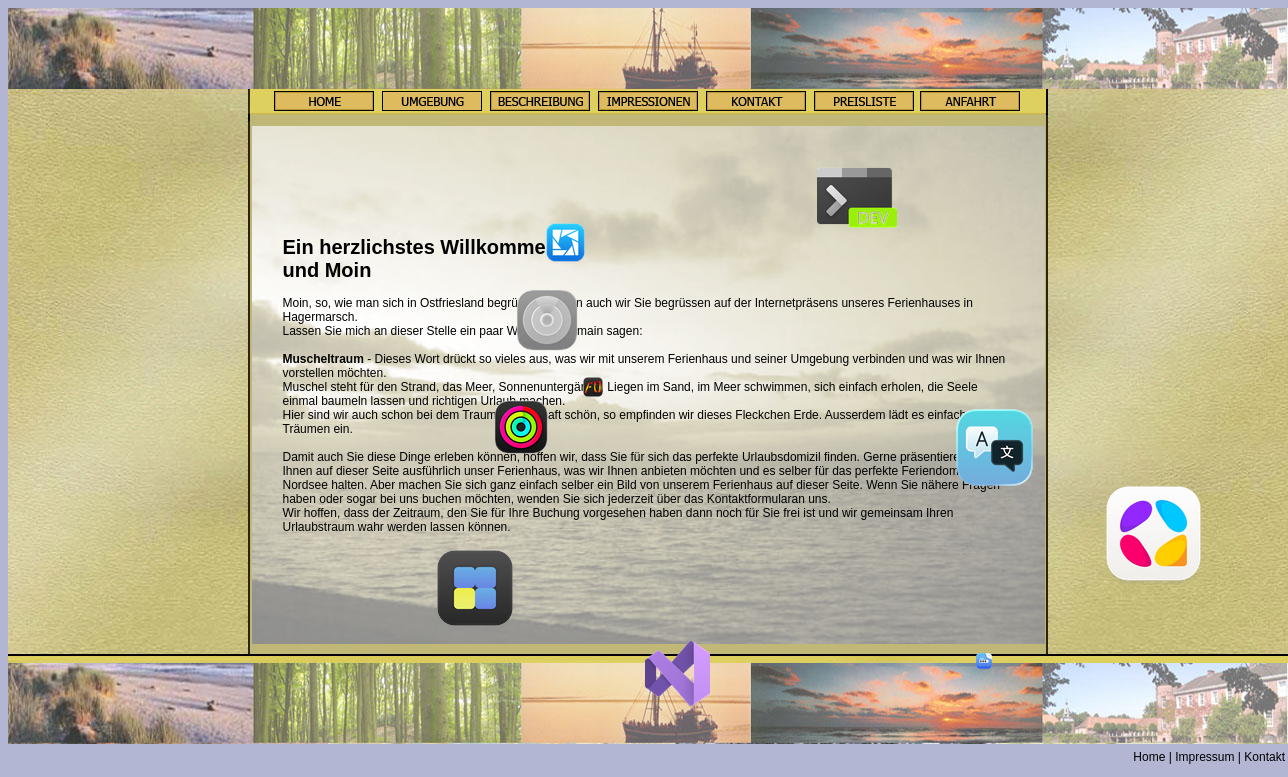  Describe the element at coordinates (475, 588) in the screenshot. I see `launch swell foop puzzle game` at that location.